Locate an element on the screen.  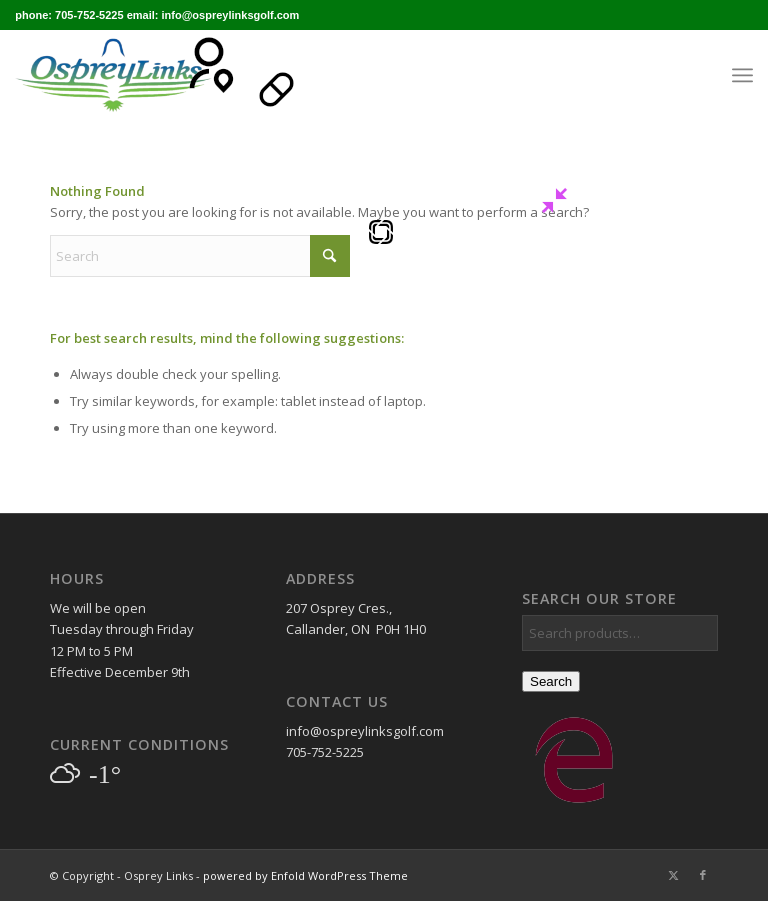
view medication information is located at coordinates (276, 89).